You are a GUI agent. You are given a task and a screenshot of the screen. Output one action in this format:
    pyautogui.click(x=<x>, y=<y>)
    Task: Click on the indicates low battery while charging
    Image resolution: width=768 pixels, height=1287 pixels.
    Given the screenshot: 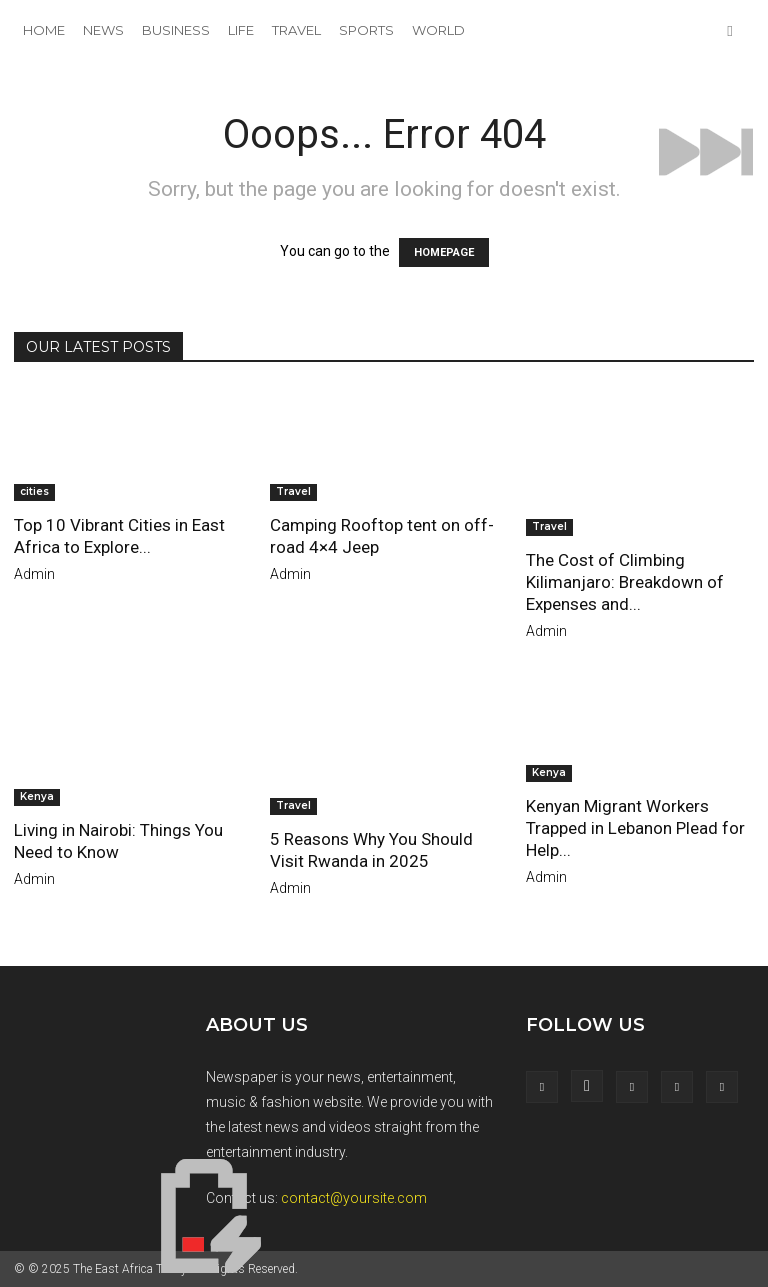 What is the action you would take?
    pyautogui.click(x=204, y=1216)
    